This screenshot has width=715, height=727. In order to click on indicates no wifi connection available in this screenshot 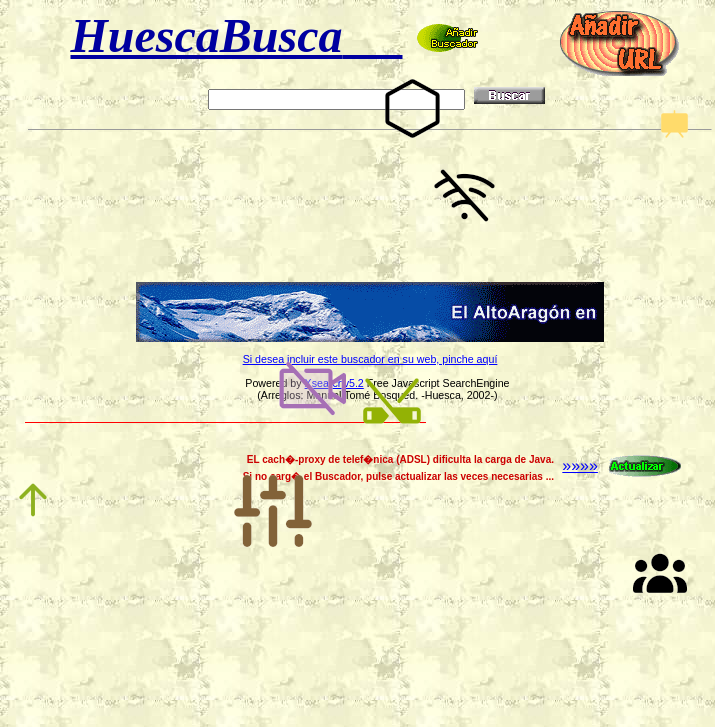, I will do `click(464, 195)`.